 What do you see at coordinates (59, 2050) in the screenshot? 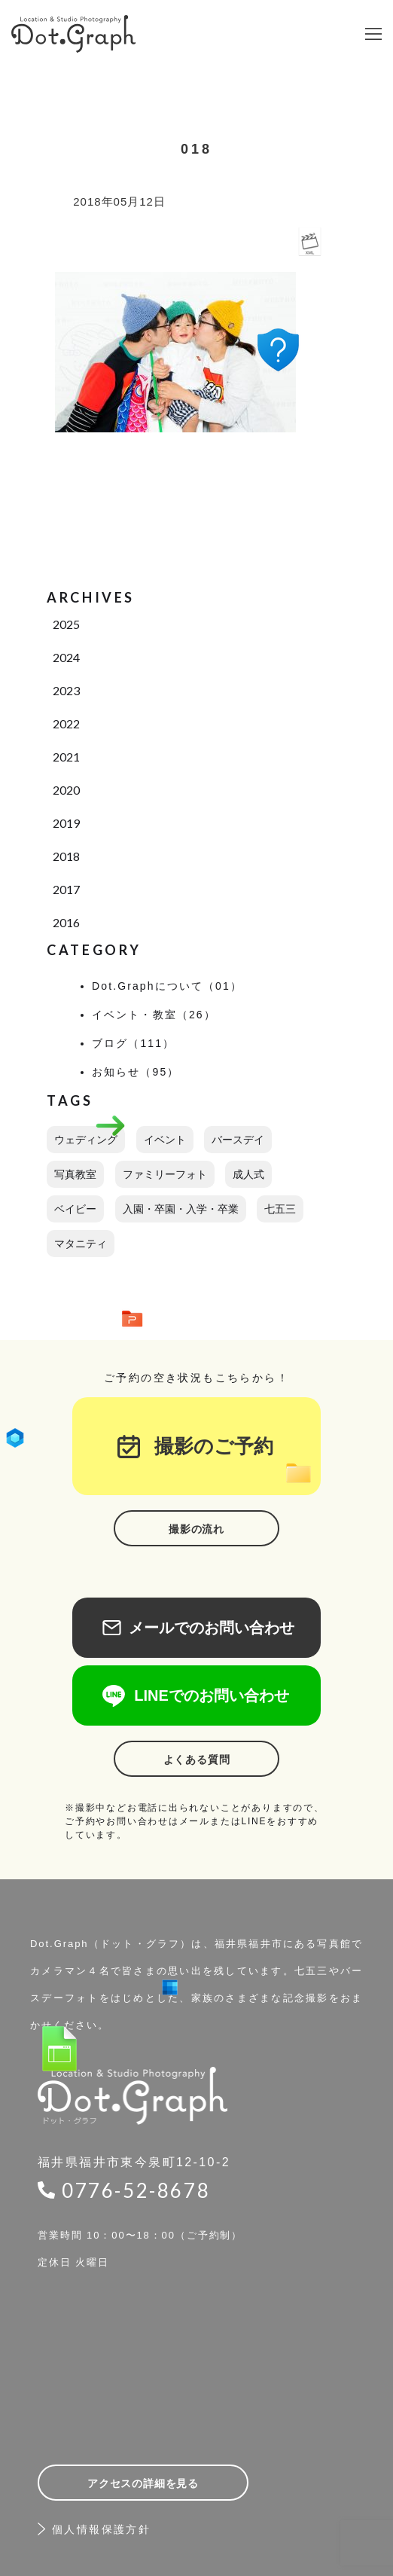
I see `a QML source code file` at bounding box center [59, 2050].